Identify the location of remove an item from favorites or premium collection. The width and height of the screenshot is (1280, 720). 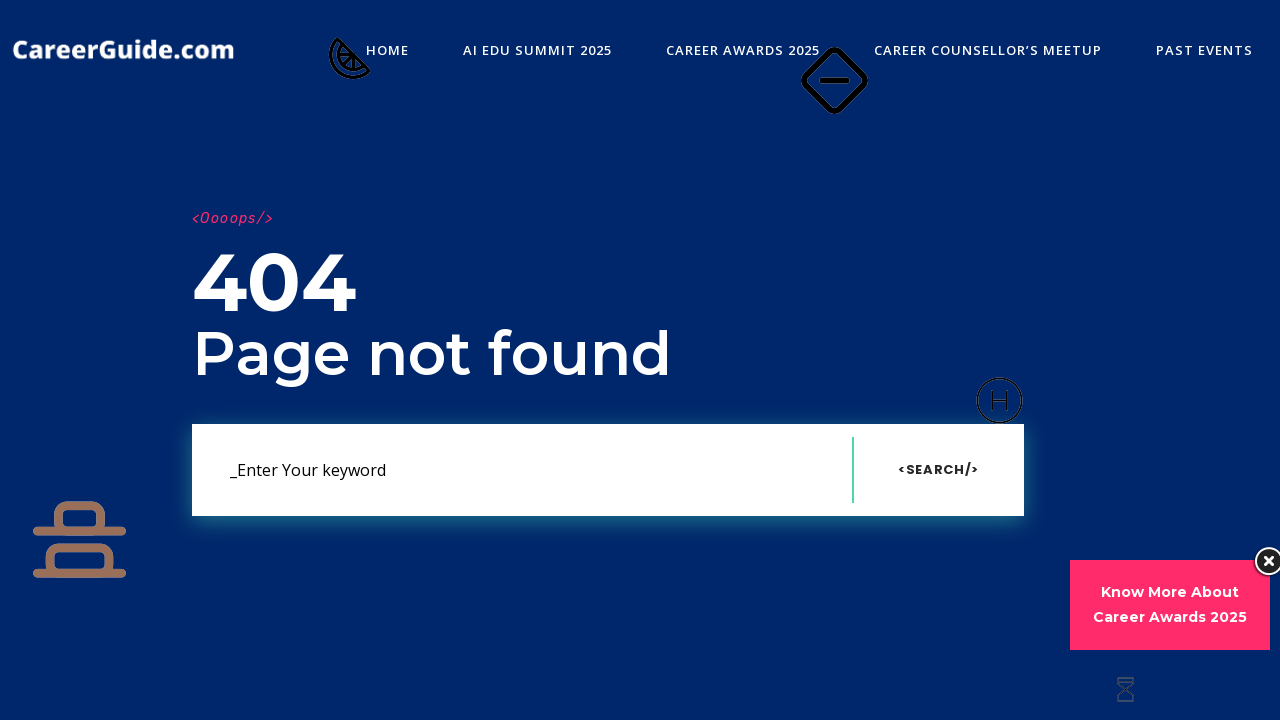
(834, 80).